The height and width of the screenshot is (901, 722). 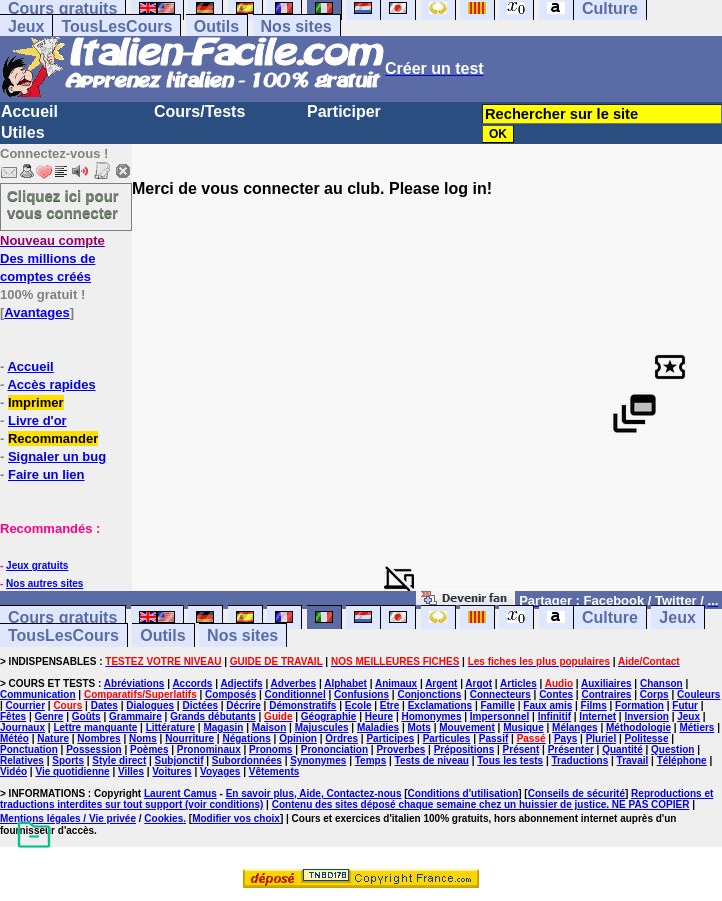 What do you see at coordinates (634, 413) in the screenshot?
I see `view dynamic content feed` at bounding box center [634, 413].